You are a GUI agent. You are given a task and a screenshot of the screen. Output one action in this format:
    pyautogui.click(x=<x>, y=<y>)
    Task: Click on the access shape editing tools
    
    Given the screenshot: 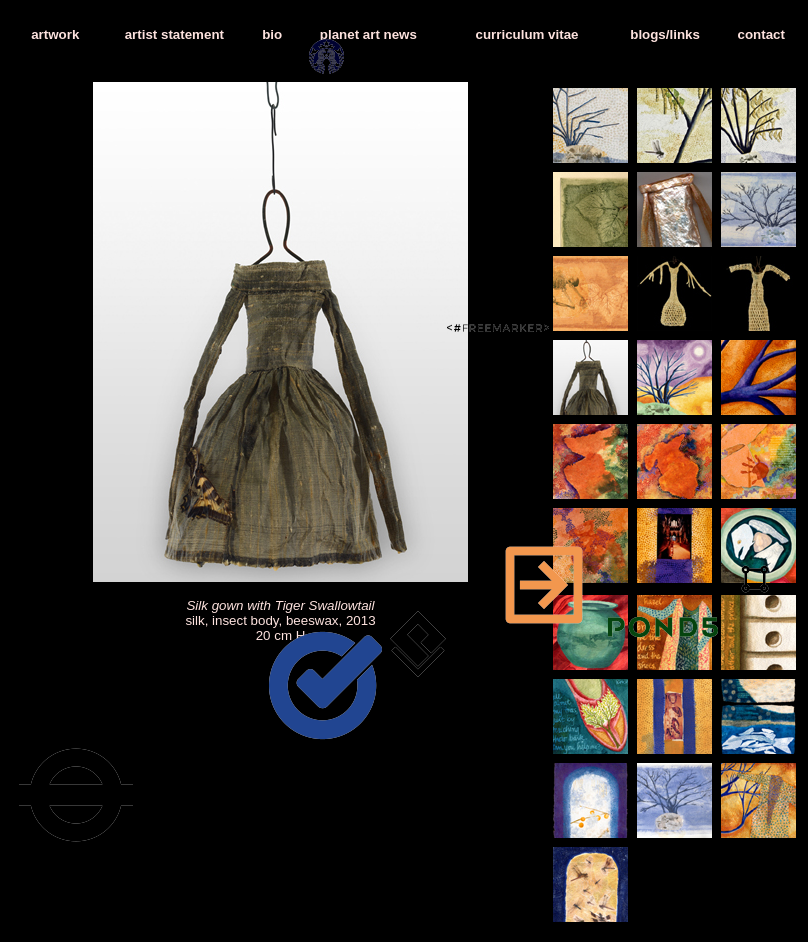 What is the action you would take?
    pyautogui.click(x=755, y=579)
    